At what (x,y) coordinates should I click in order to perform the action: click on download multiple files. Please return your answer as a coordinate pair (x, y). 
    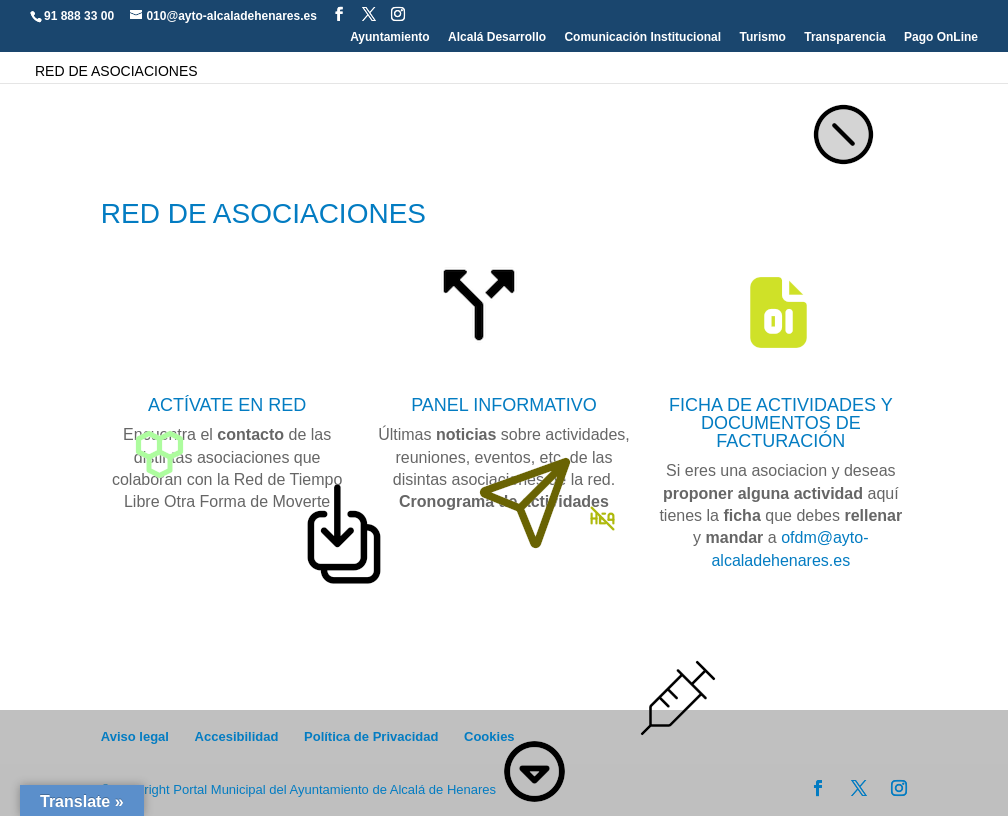
    Looking at the image, I should click on (344, 534).